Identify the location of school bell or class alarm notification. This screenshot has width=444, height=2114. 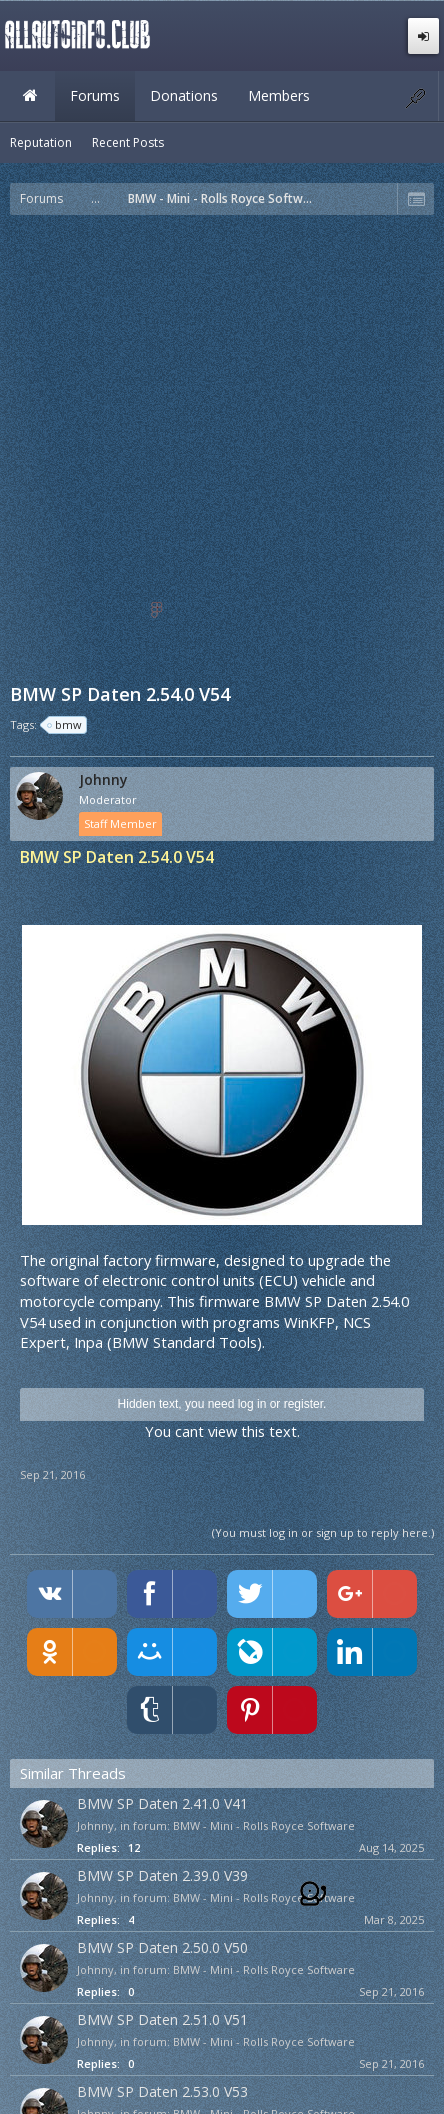
(312, 1893).